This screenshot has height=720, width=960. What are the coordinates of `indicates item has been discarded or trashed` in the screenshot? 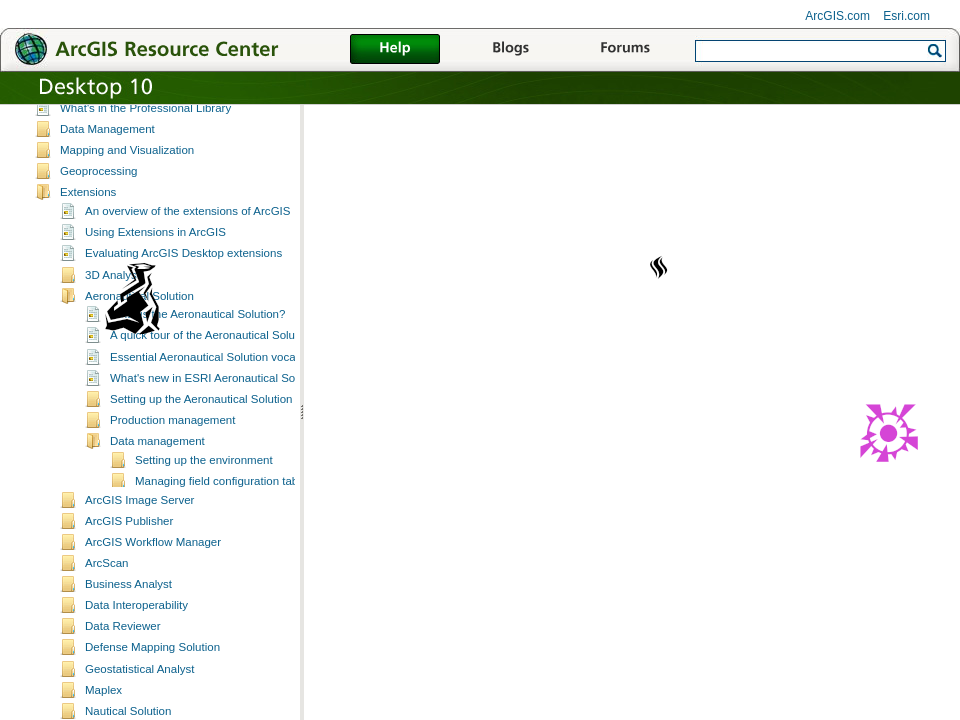 It's located at (132, 298).